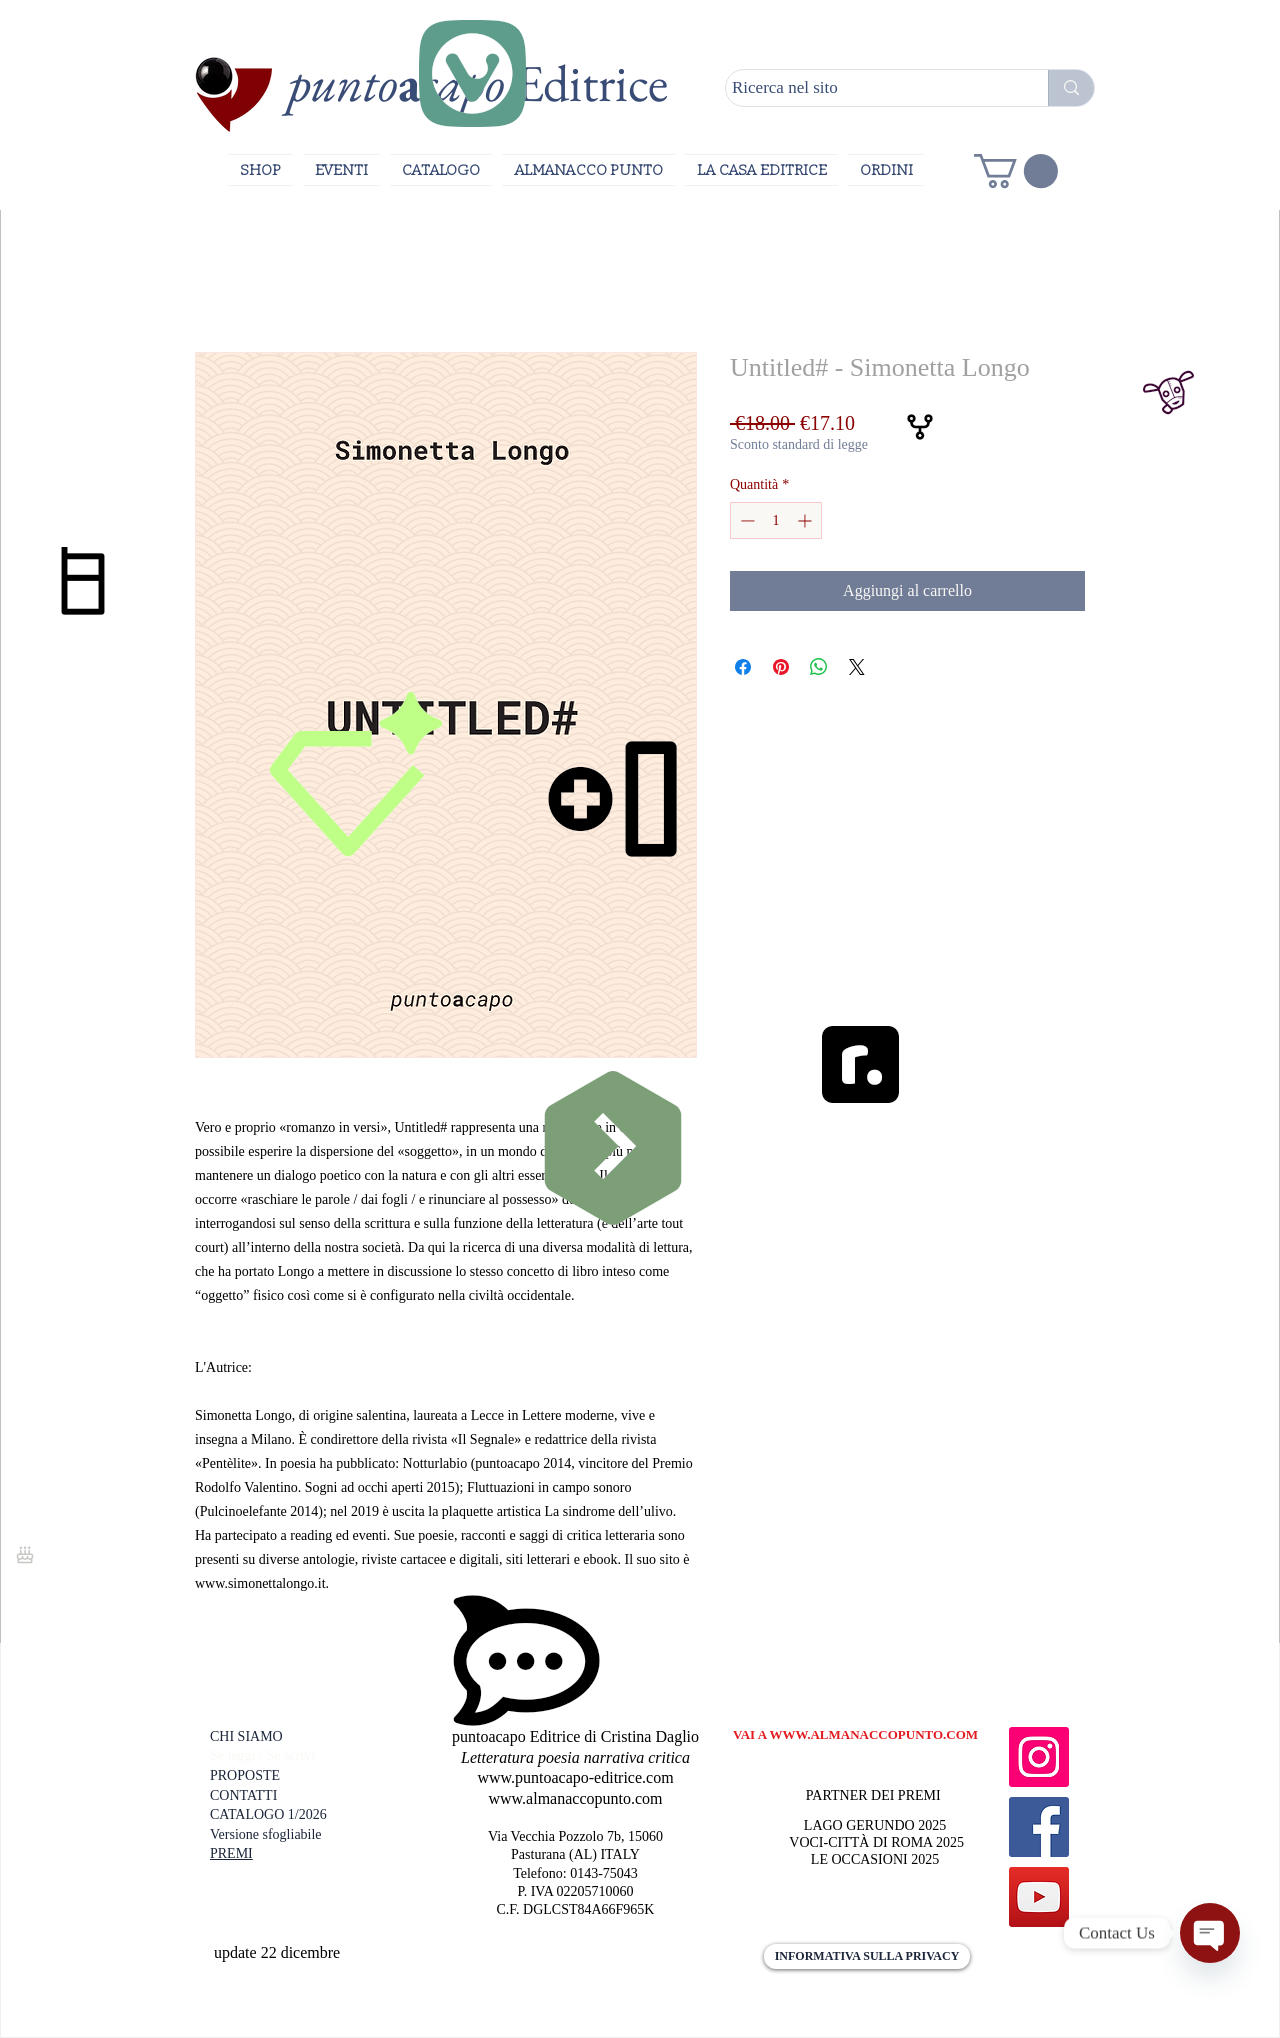 The image size is (1280, 2038). Describe the element at coordinates (526, 1660) in the screenshot. I see `open Rocket.Chat messaging app` at that location.